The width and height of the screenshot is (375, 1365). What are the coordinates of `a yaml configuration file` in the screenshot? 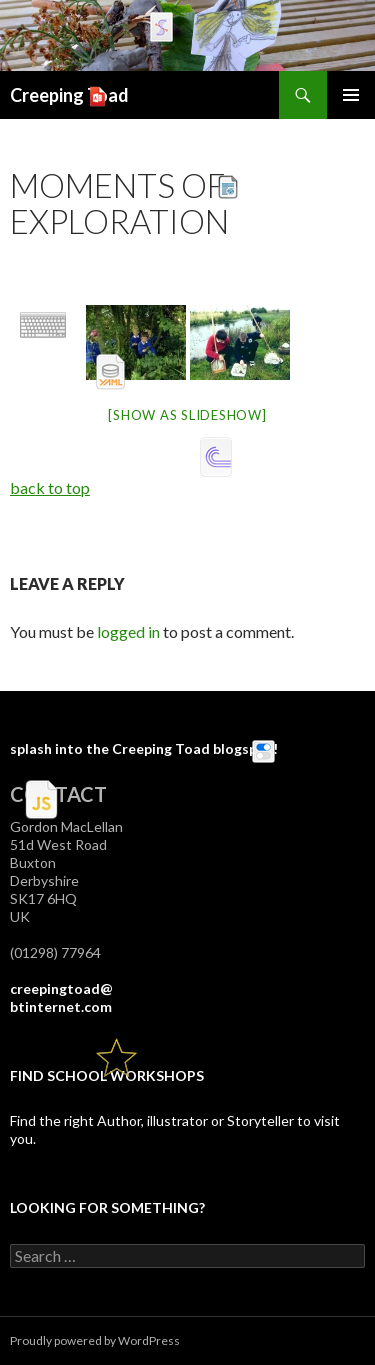 It's located at (110, 371).